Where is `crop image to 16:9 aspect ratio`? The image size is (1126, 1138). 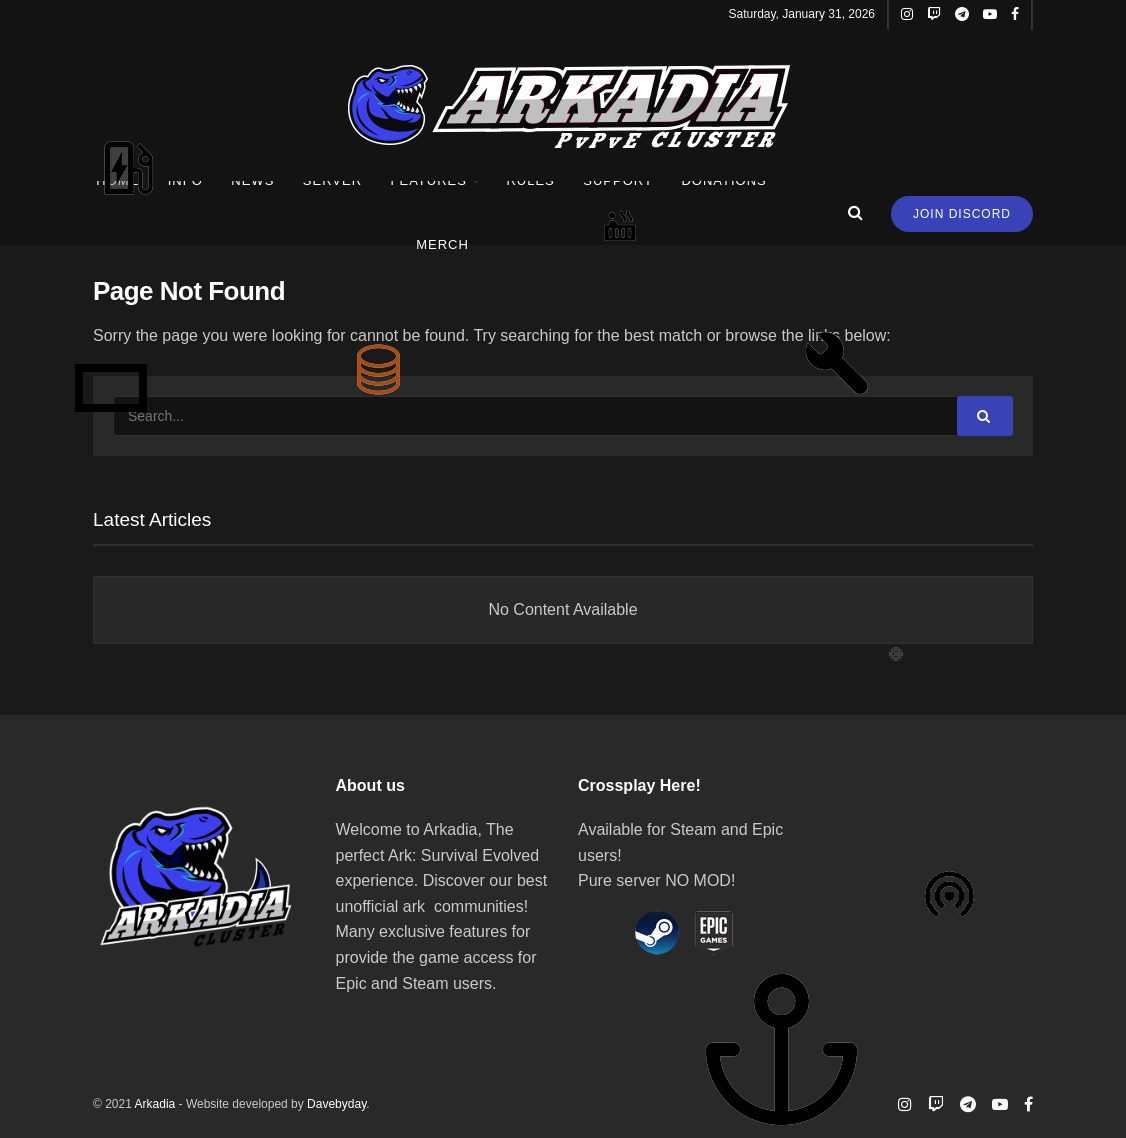
crop image to 16:9 aspect ratio is located at coordinates (111, 388).